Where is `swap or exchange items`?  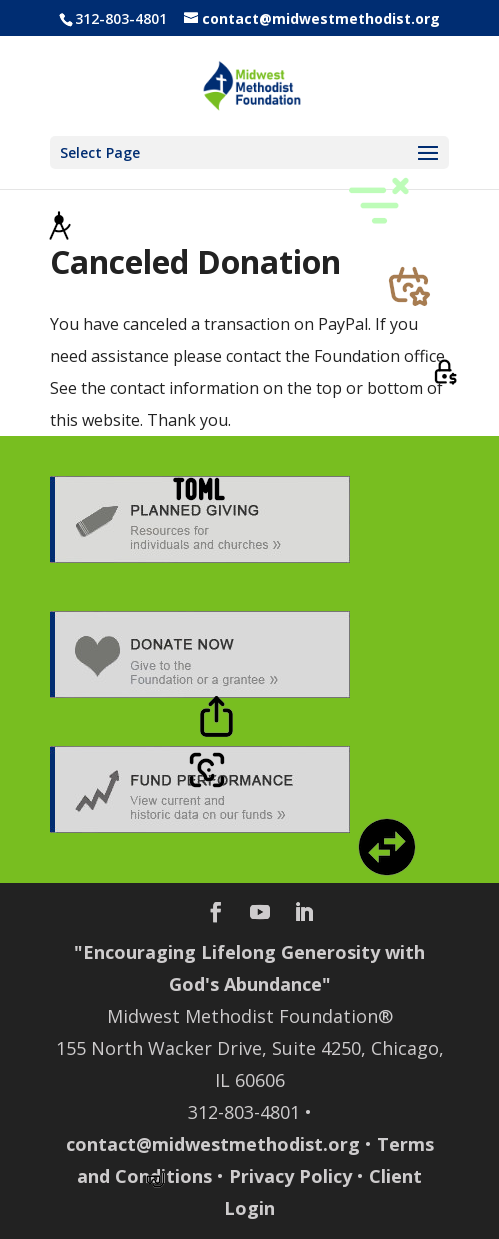
swap or exchange items is located at coordinates (387, 847).